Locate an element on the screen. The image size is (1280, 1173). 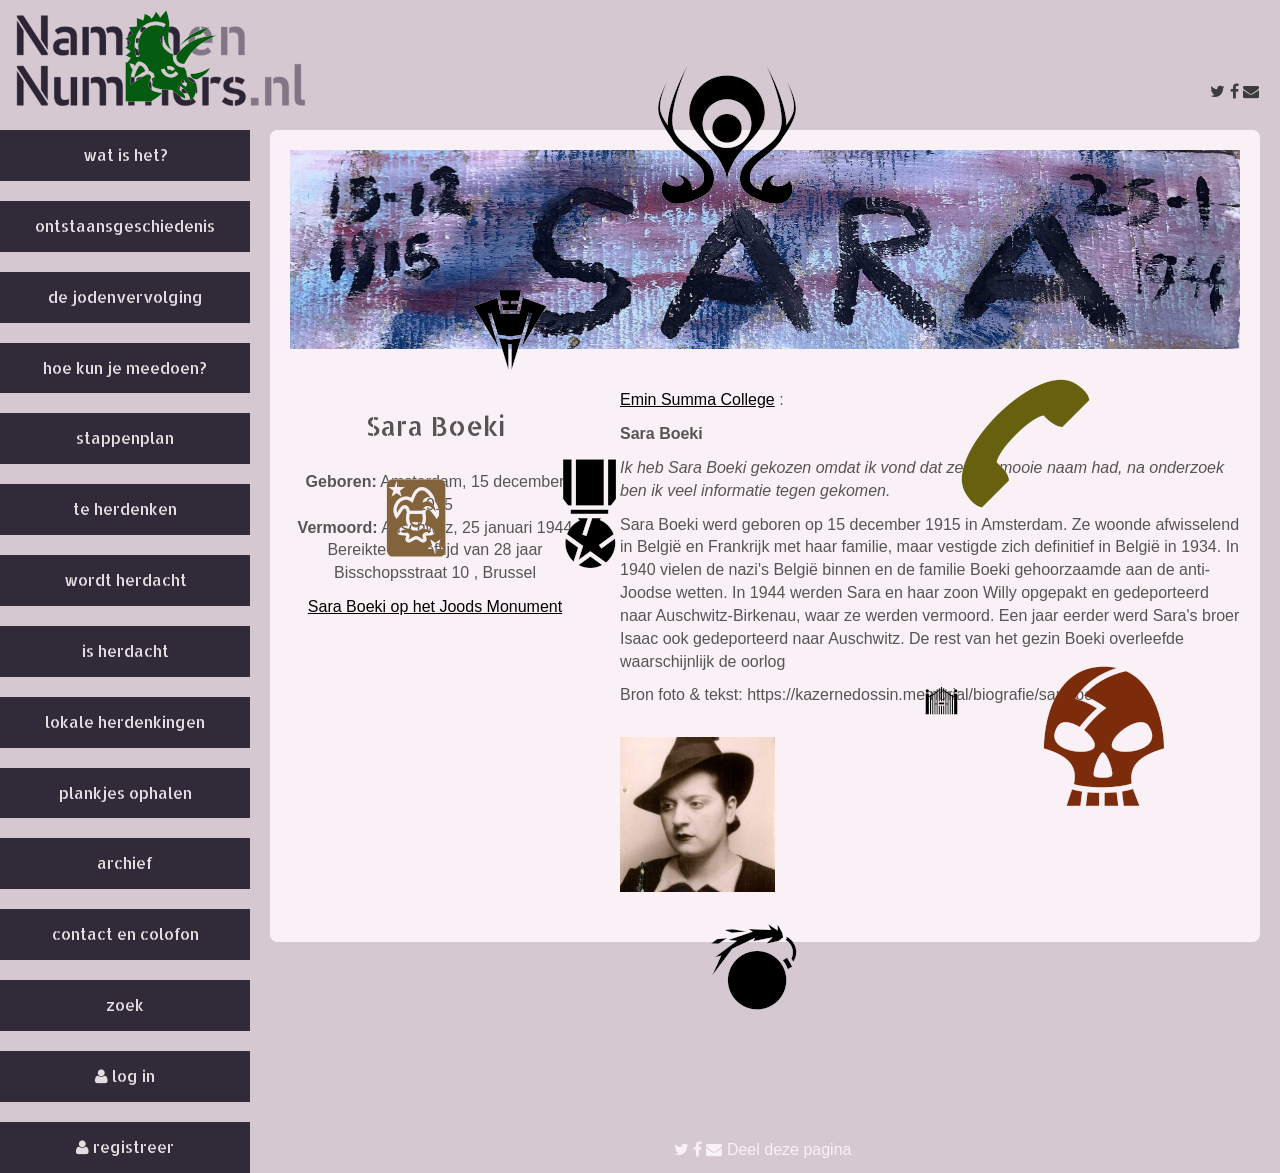
view achievements or awards is located at coordinates (589, 513).